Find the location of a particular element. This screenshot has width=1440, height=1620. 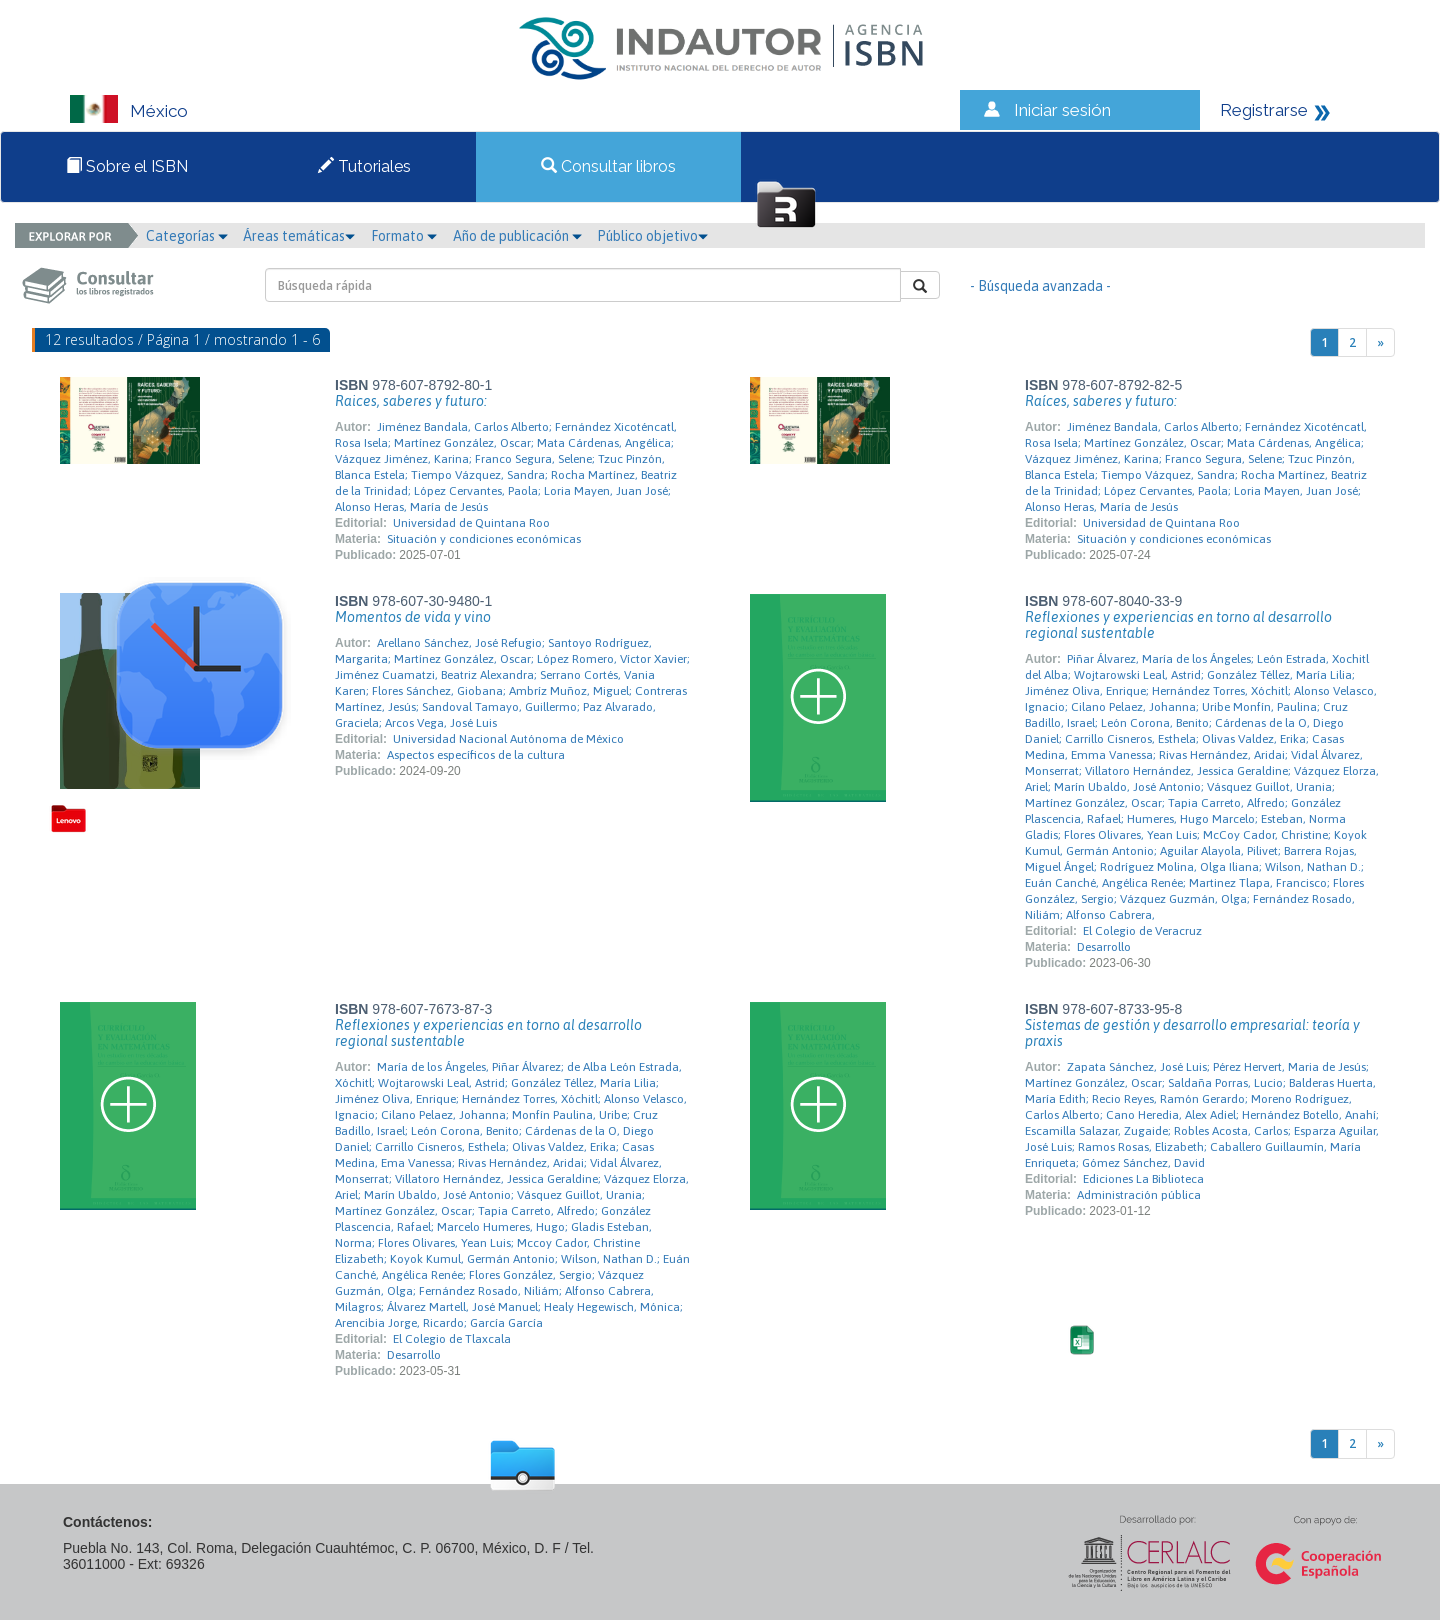

open remix project folder is located at coordinates (786, 206).